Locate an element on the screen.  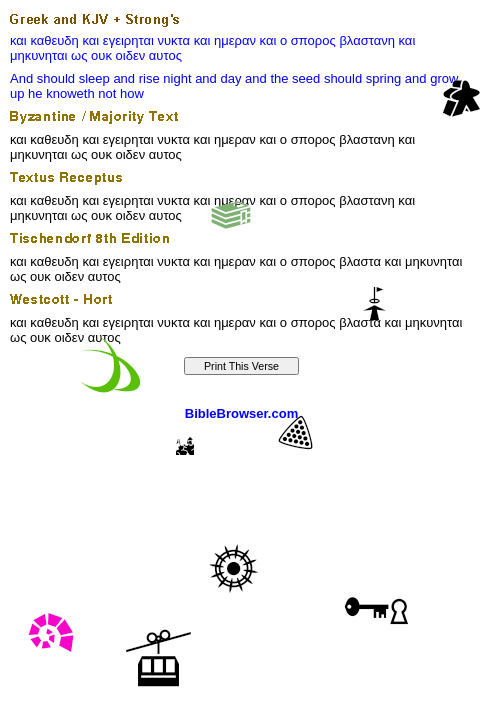
navigate to objective marker is located at coordinates (374, 303).